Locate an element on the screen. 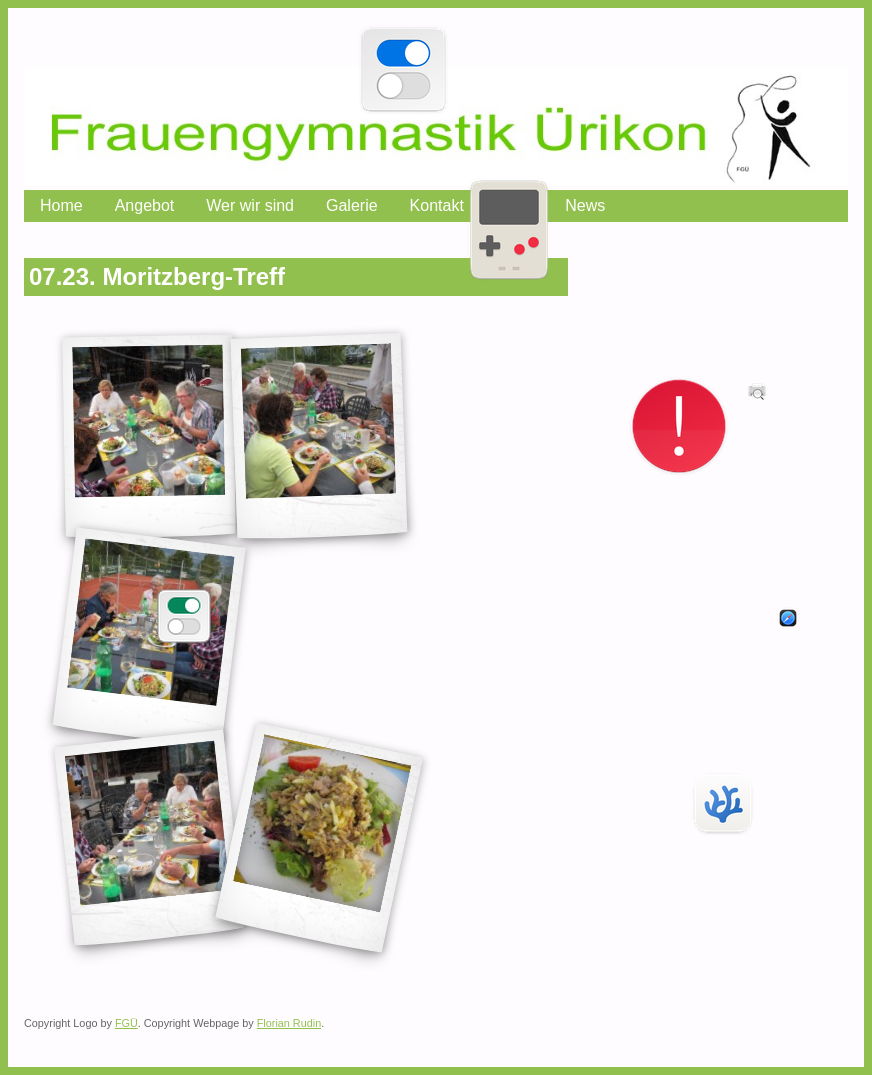 This screenshot has height=1075, width=872. preview document before printing is located at coordinates (757, 391).